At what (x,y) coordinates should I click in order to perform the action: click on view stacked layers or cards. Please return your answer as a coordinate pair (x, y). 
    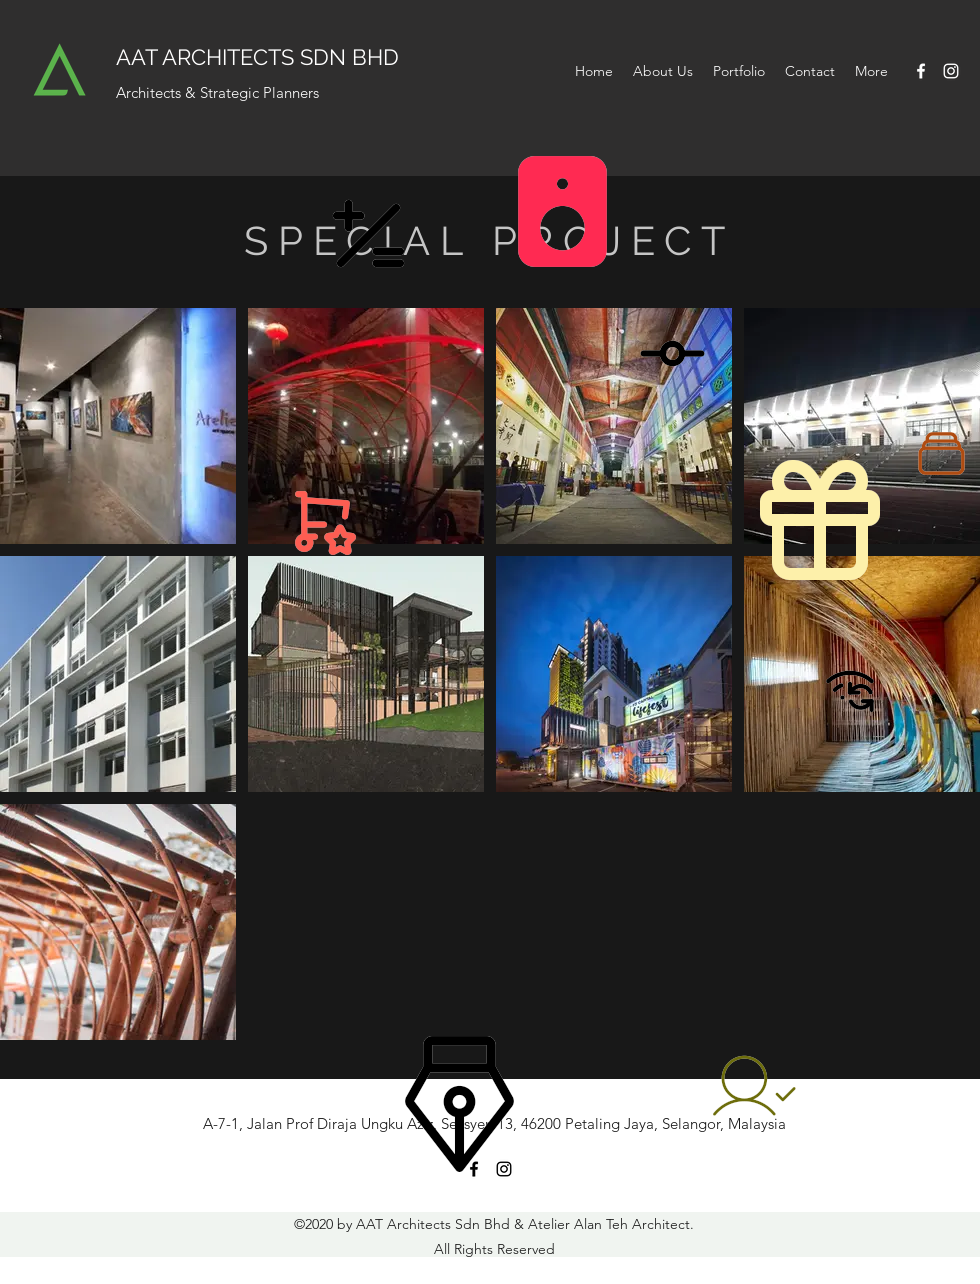
    Looking at the image, I should click on (941, 453).